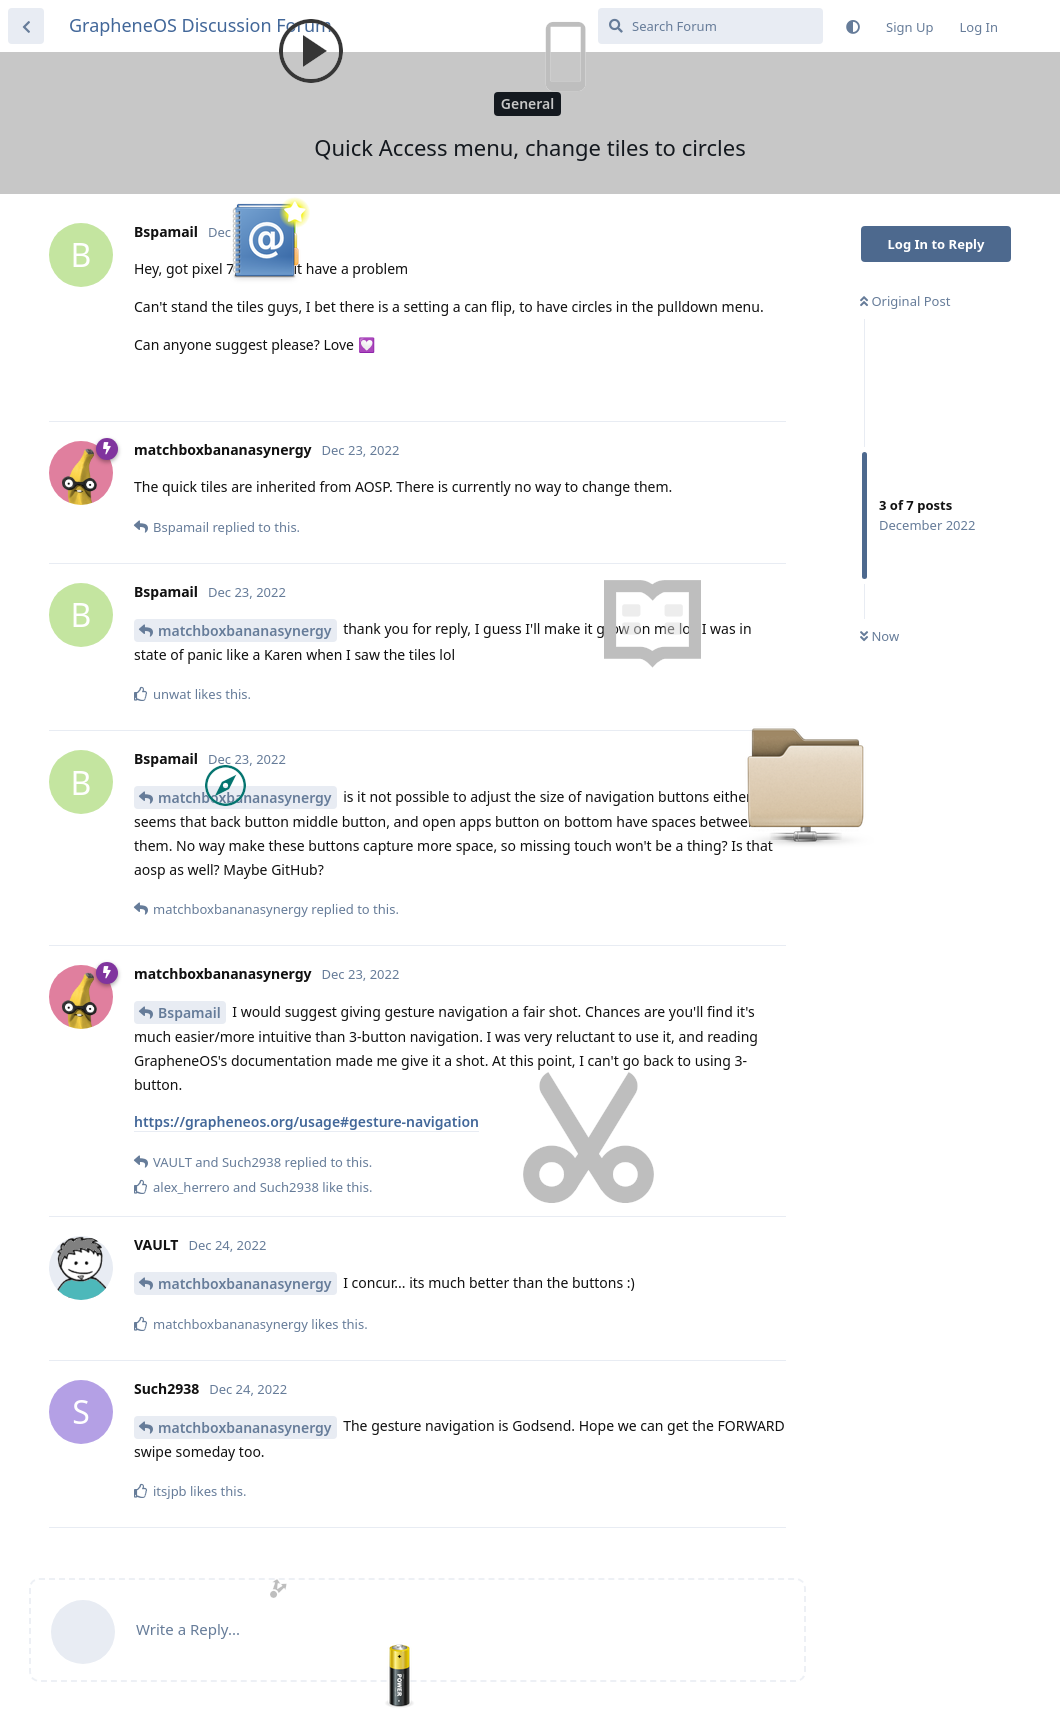 The image size is (1060, 1731). Describe the element at coordinates (805, 788) in the screenshot. I see `access files stored on a remote server` at that location.